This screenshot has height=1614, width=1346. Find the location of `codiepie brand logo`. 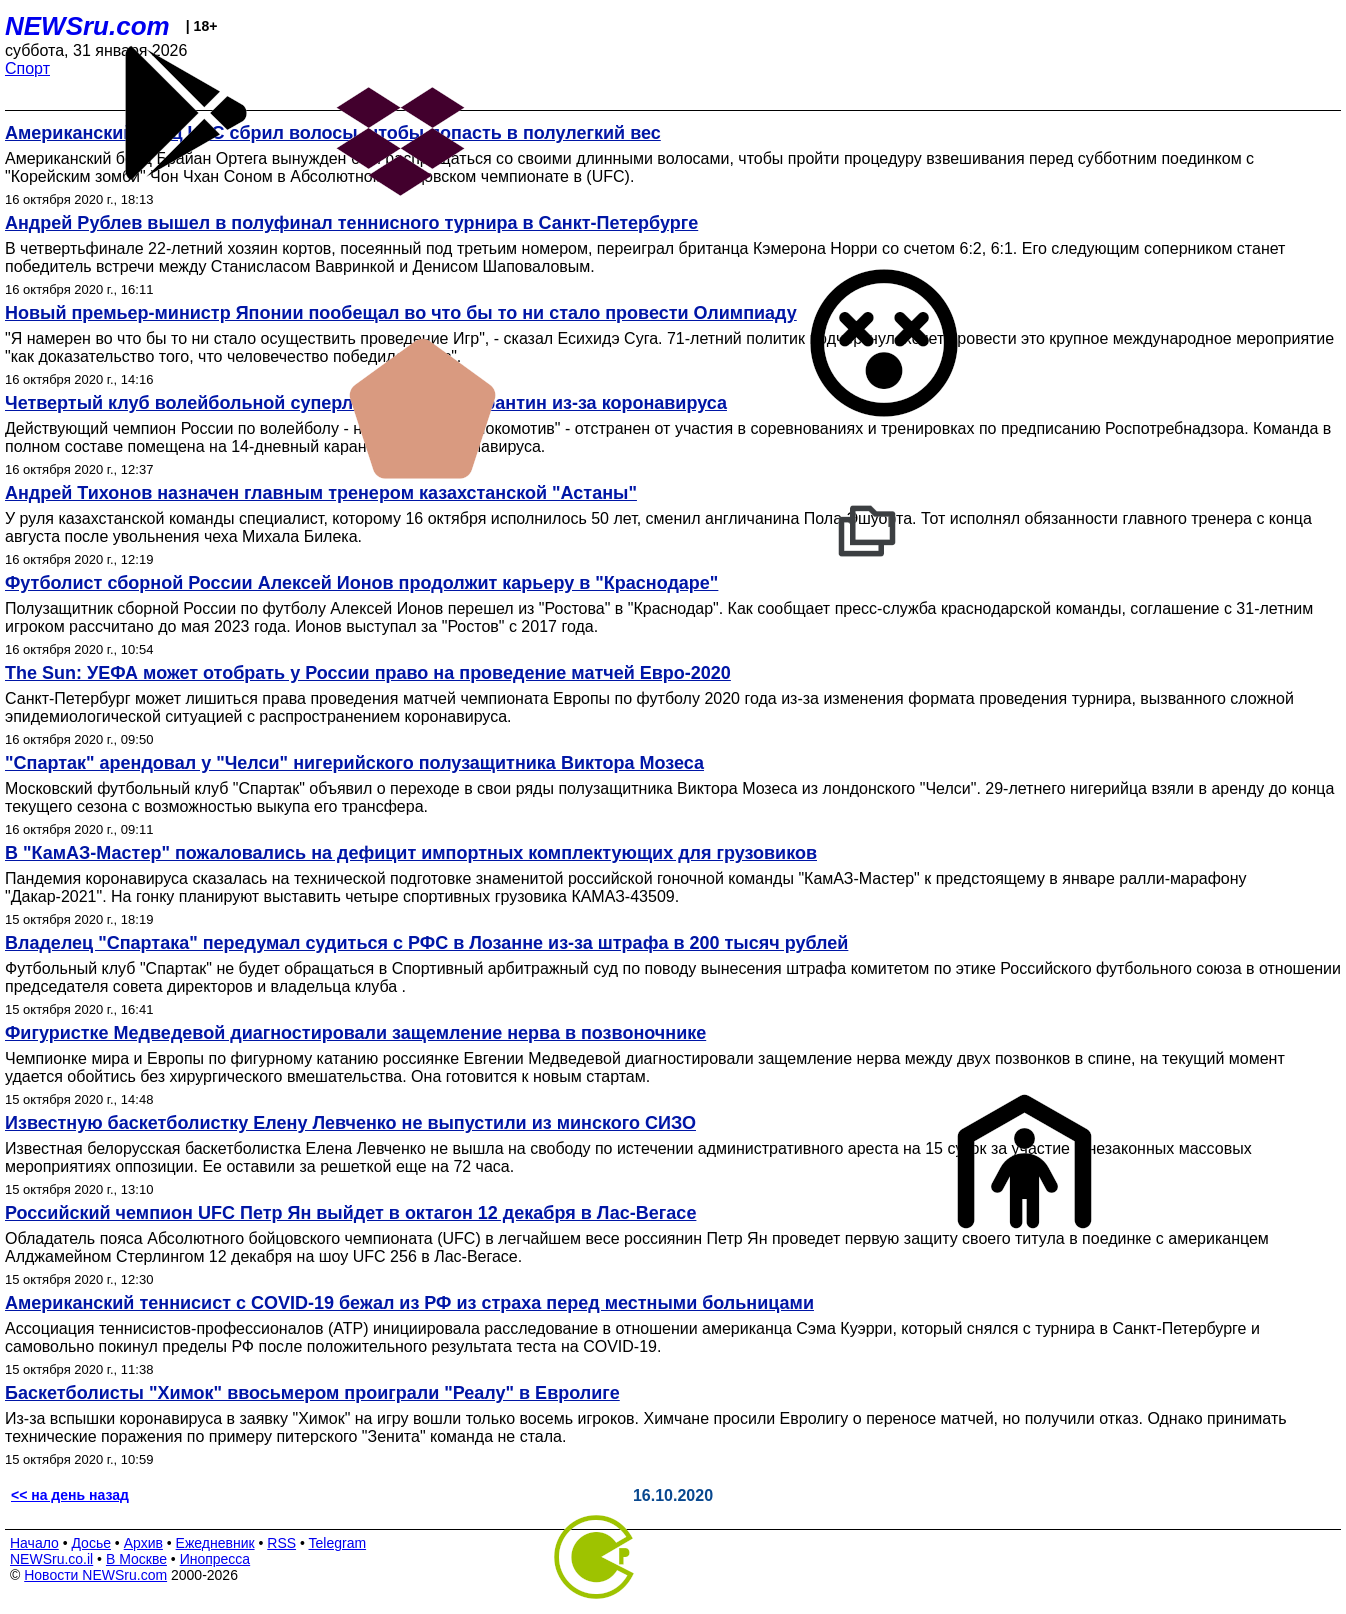

codiepie brand logo is located at coordinates (594, 1557).